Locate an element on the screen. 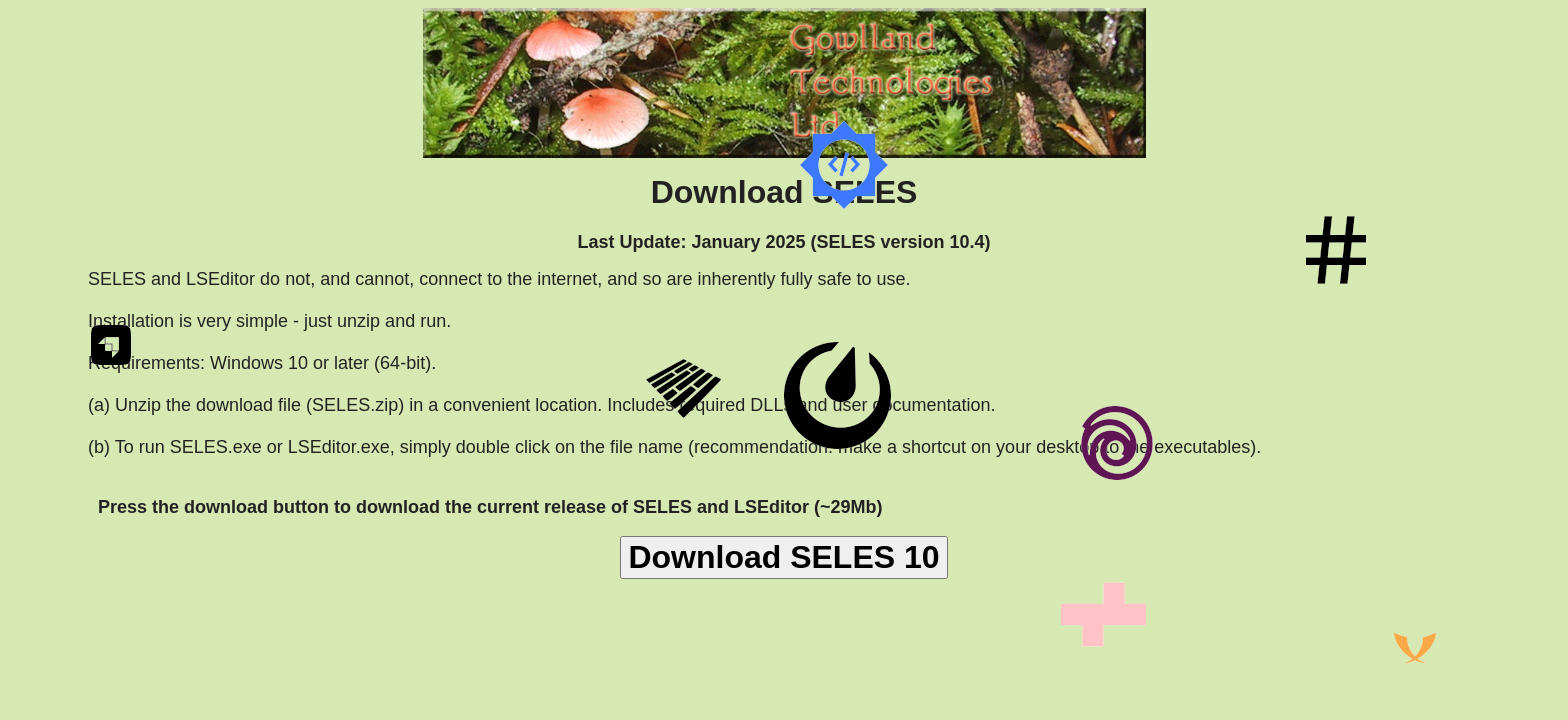 The width and height of the screenshot is (1568, 720). Apache Parquet logo is located at coordinates (683, 388).